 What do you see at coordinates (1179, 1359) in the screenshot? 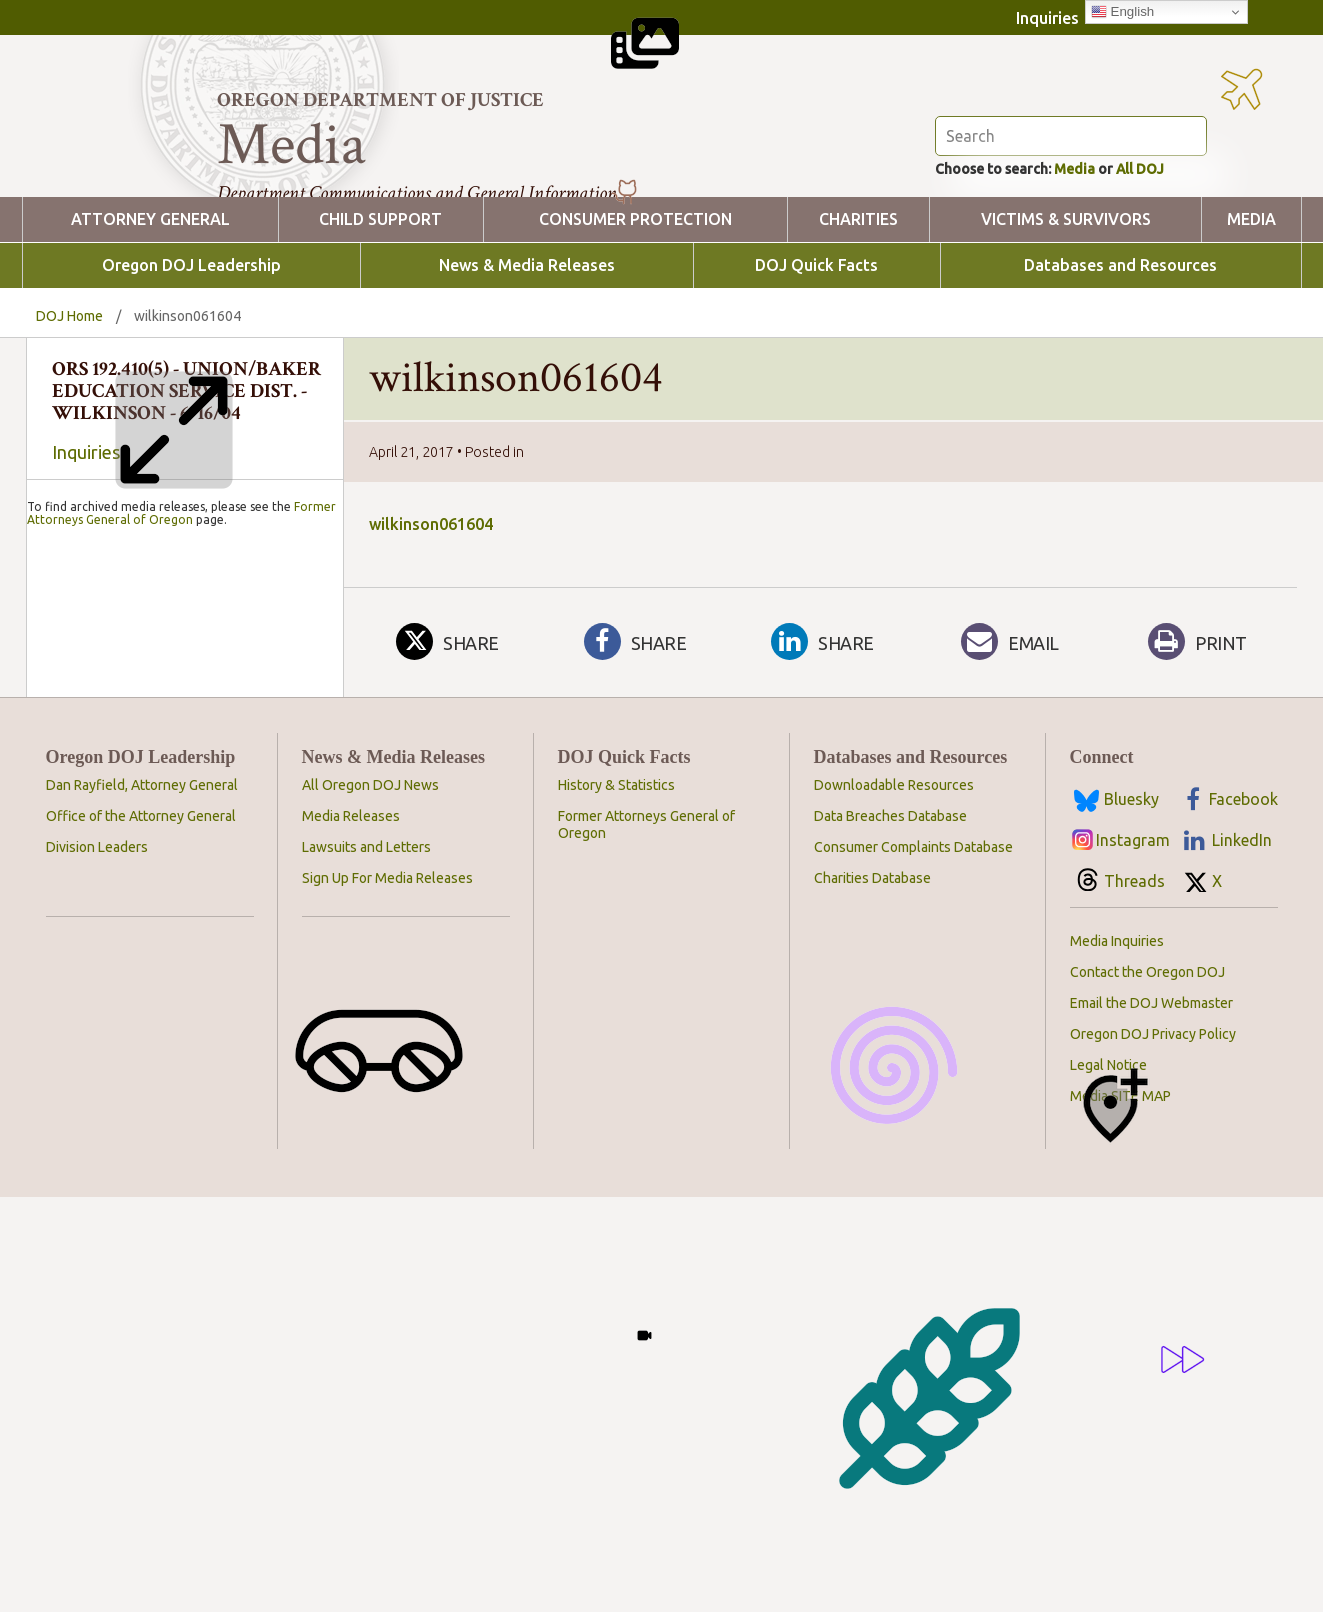
I see `skip forward in media playback` at bounding box center [1179, 1359].